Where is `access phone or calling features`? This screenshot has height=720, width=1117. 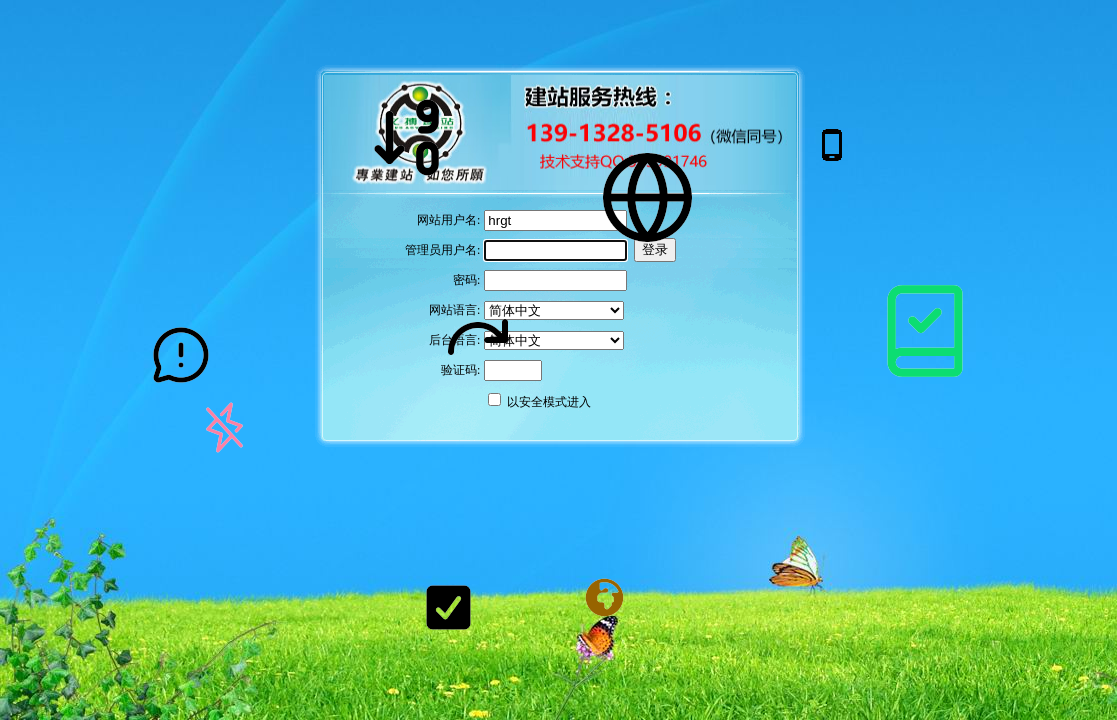 access phone or calling features is located at coordinates (832, 145).